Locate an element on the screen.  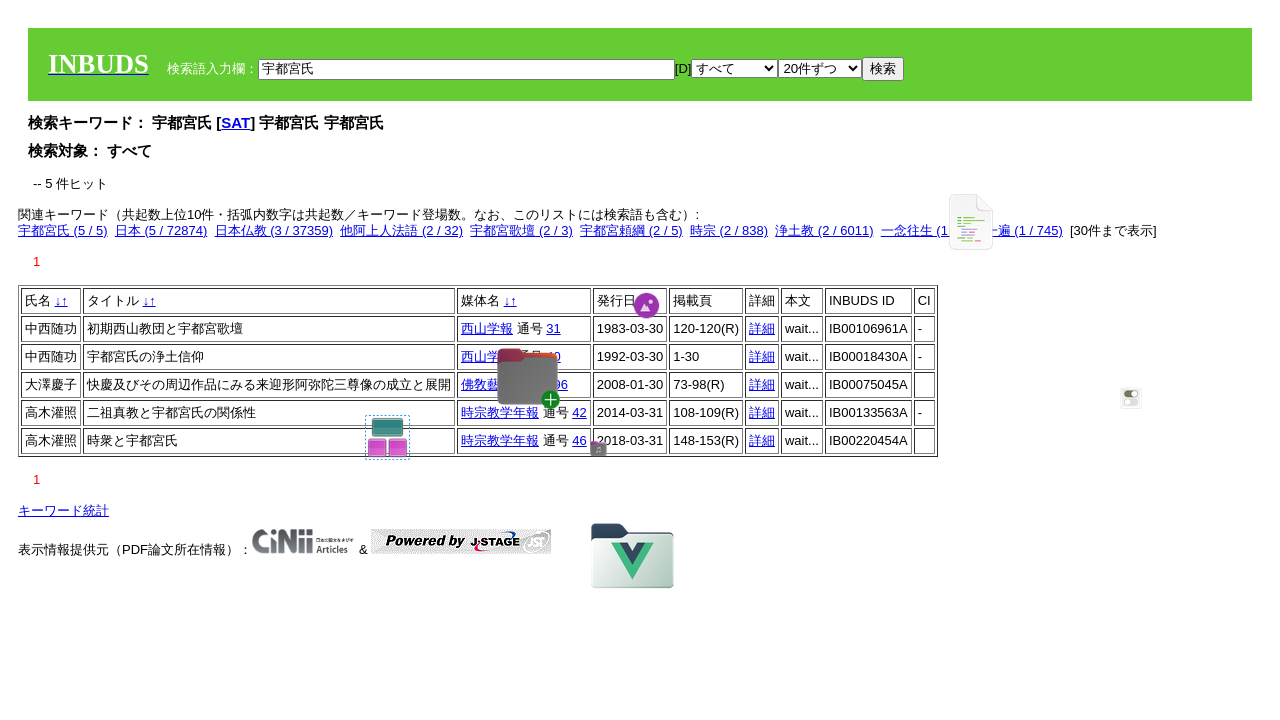
indicates photo or image content is located at coordinates (646, 305).